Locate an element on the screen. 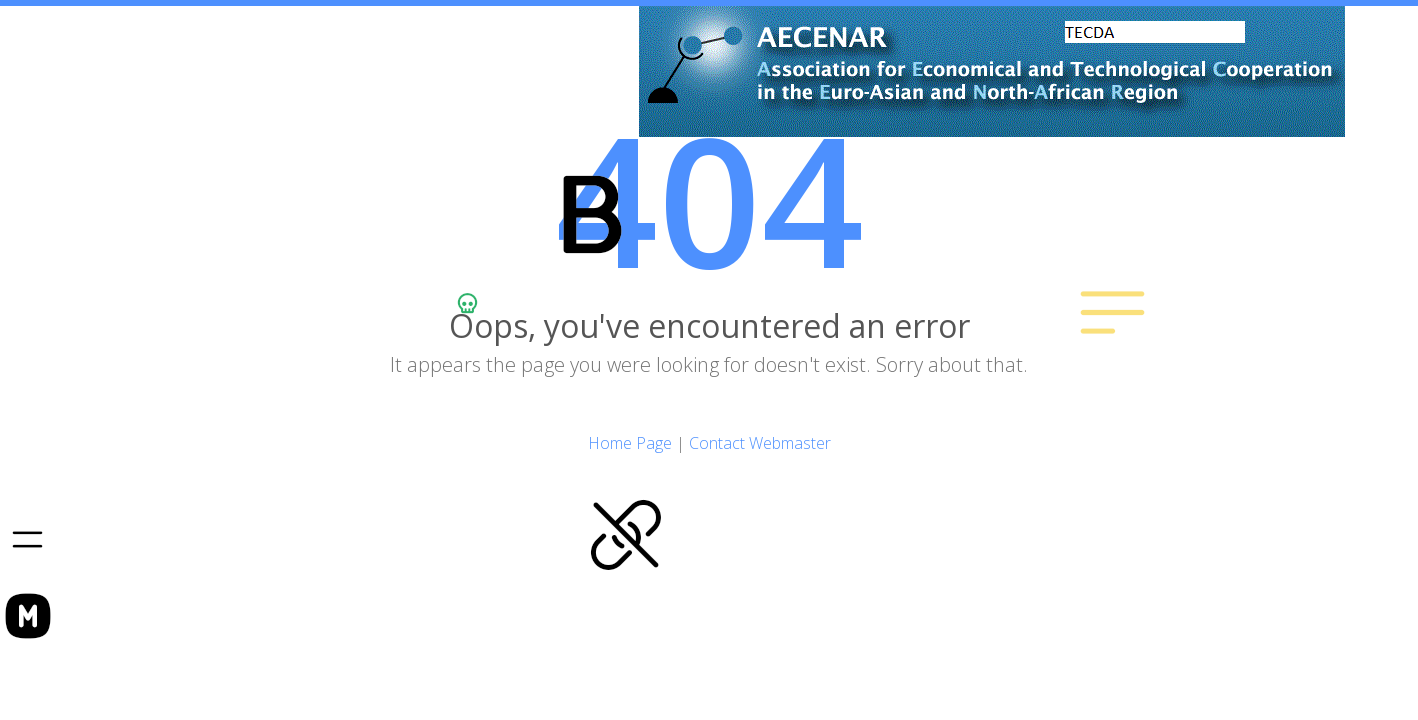 The image size is (1418, 720). open menu or navigation options is located at coordinates (27, 539).